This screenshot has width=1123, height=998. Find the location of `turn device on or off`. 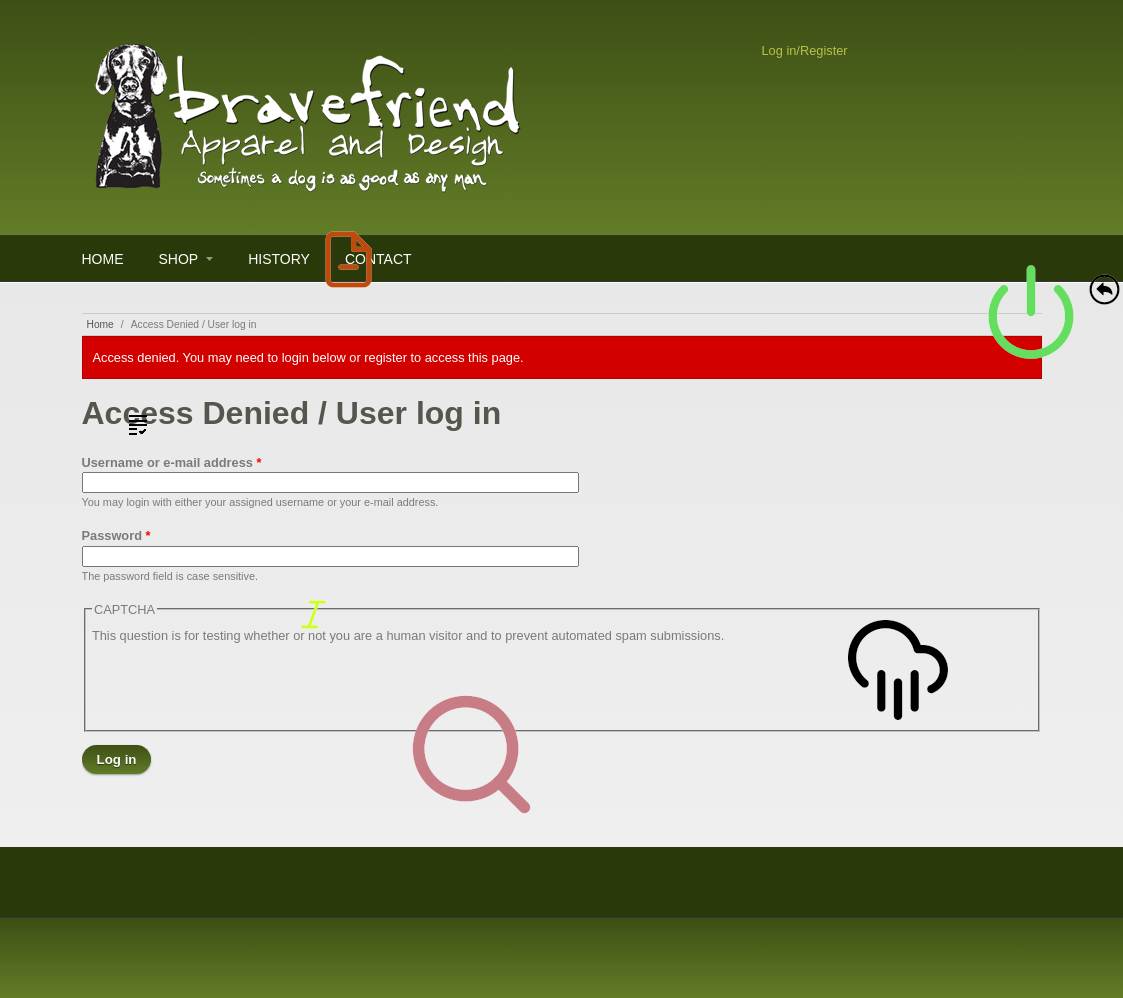

turn device on or off is located at coordinates (1031, 312).